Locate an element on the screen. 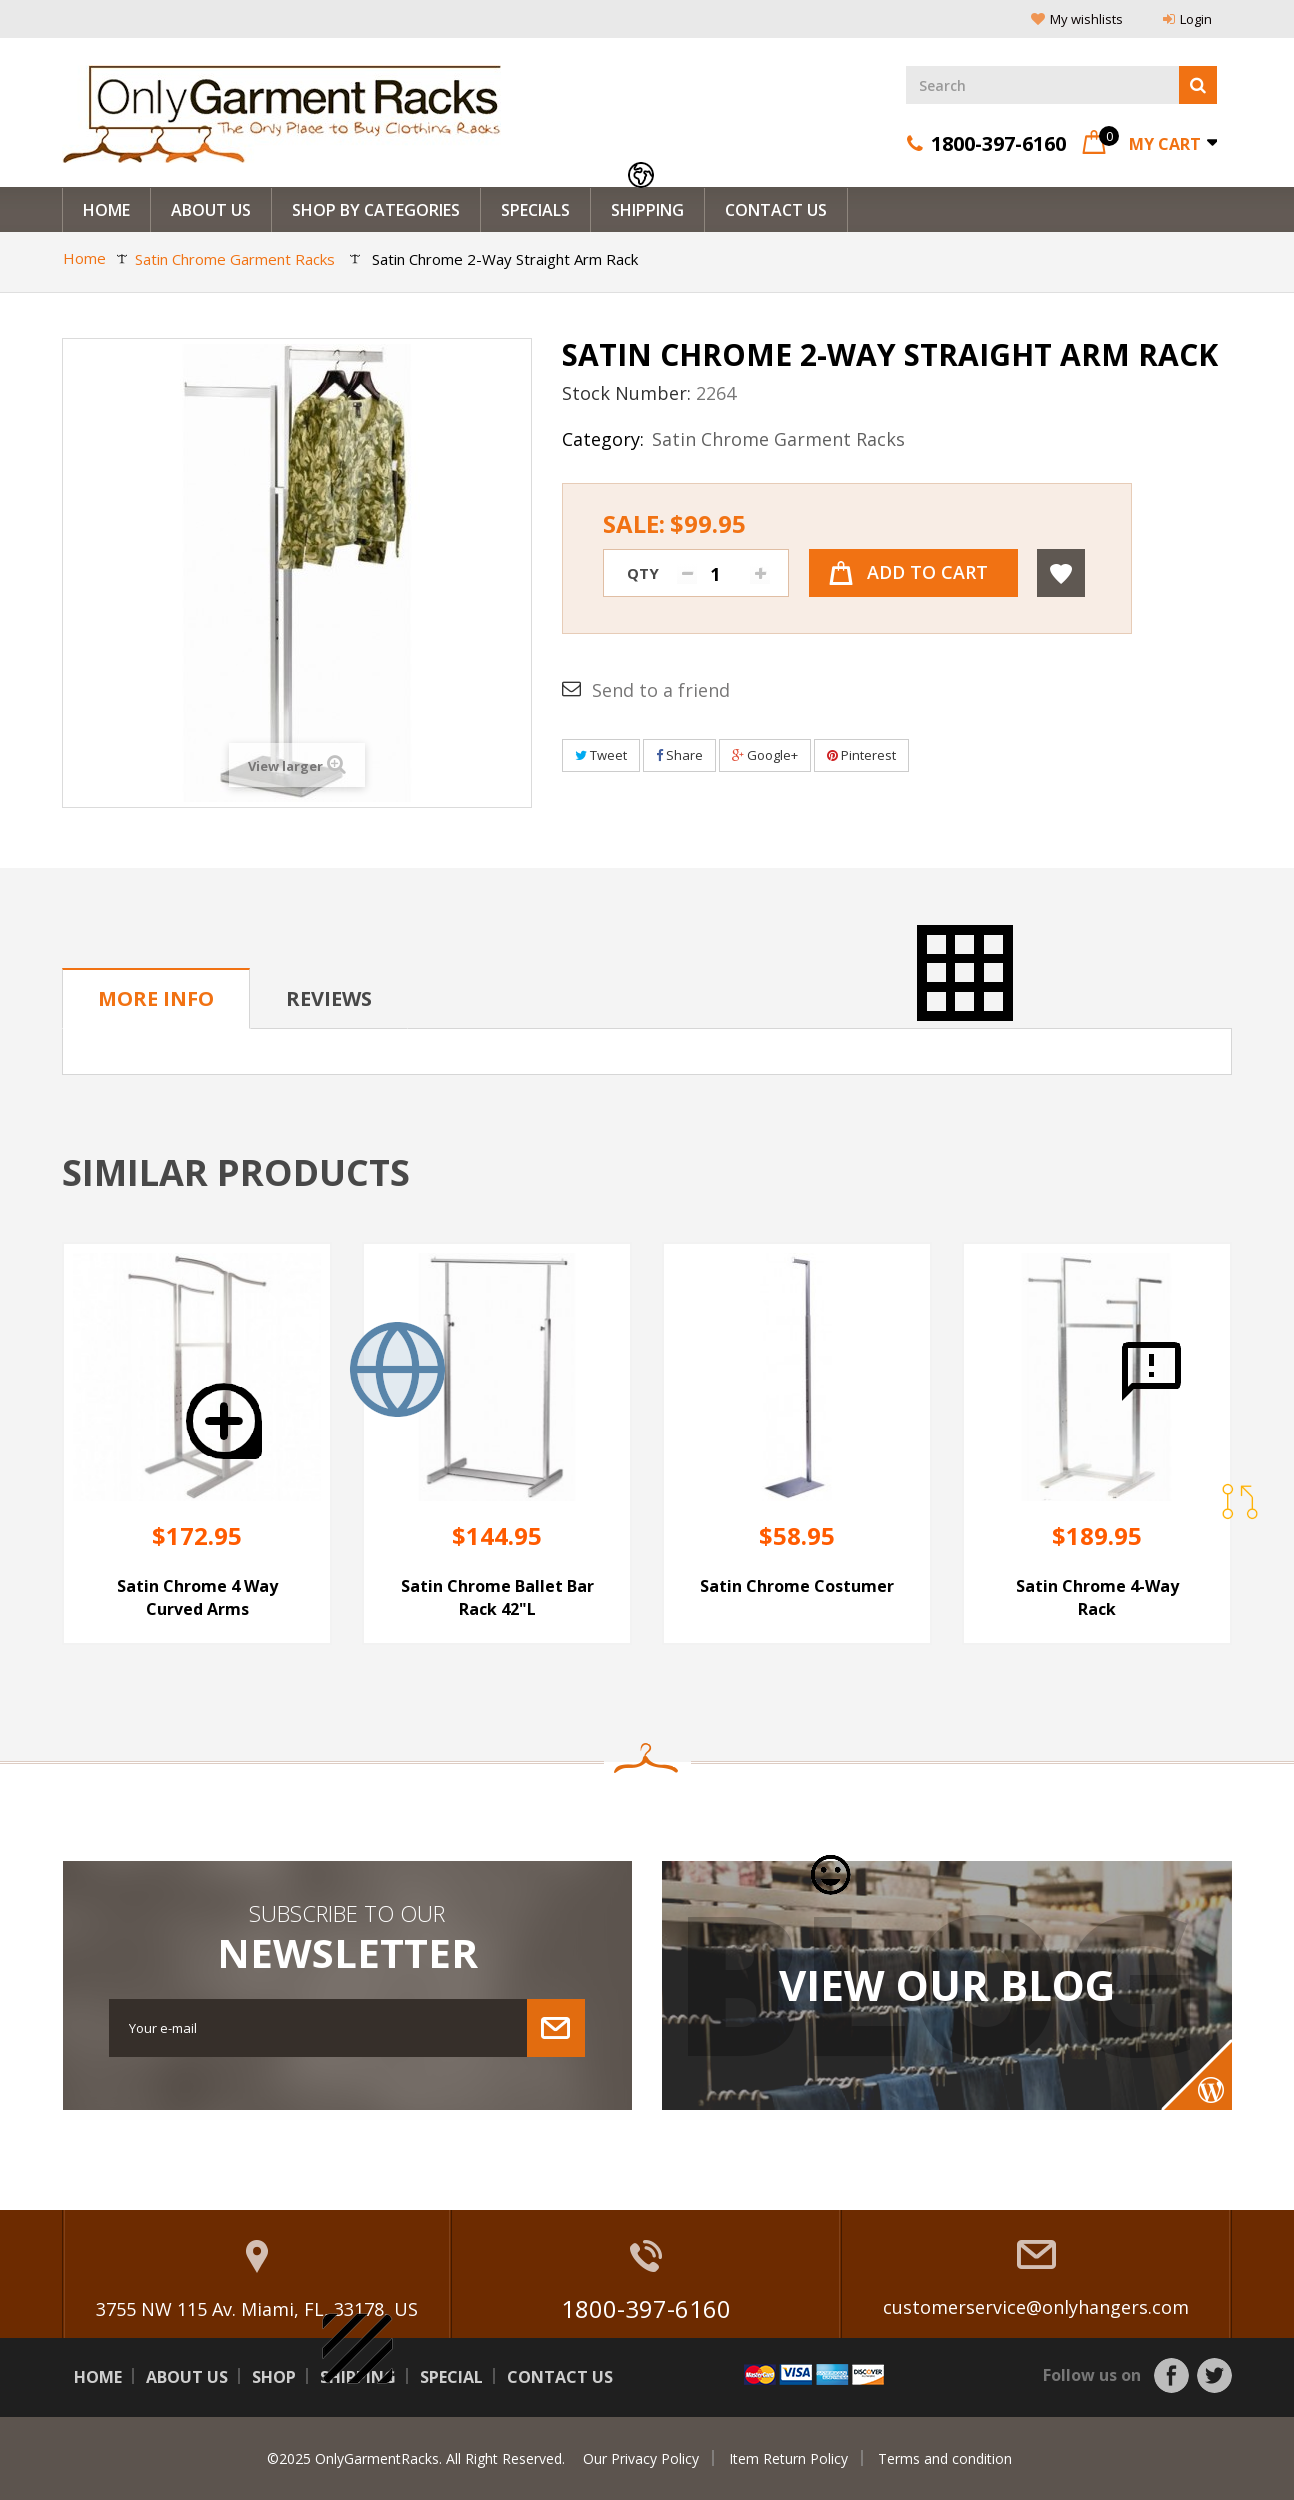 Image resolution: width=1294 pixels, height=2500 pixels. zoom in on image or content is located at coordinates (224, 1421).